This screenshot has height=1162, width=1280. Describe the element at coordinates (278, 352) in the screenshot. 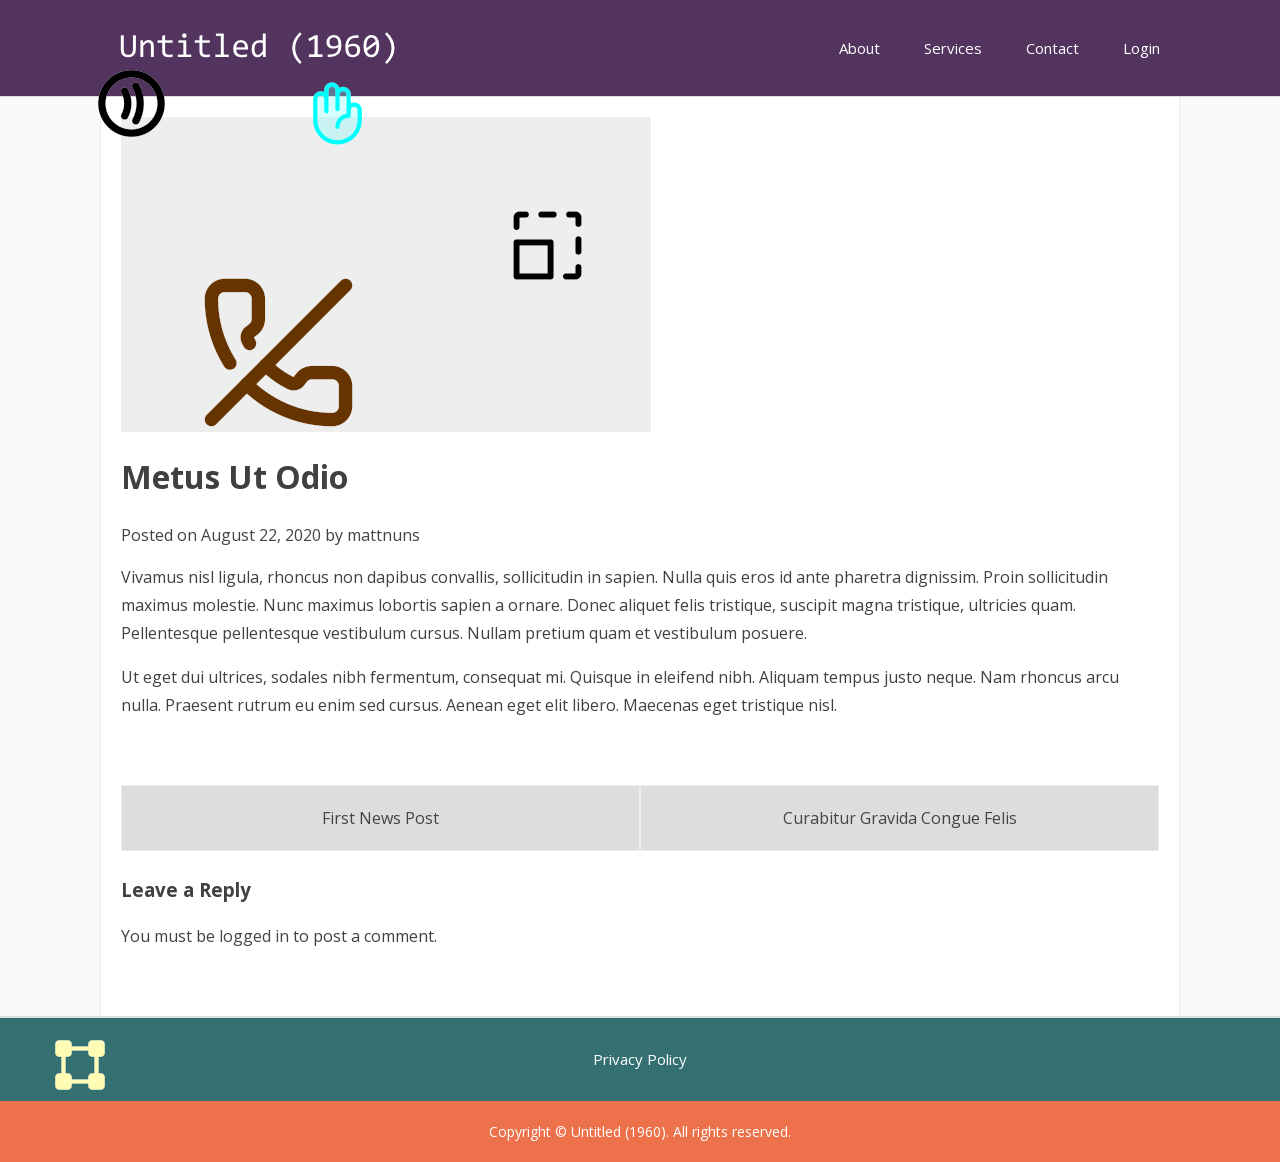

I see `mute or disable phone calls` at that location.